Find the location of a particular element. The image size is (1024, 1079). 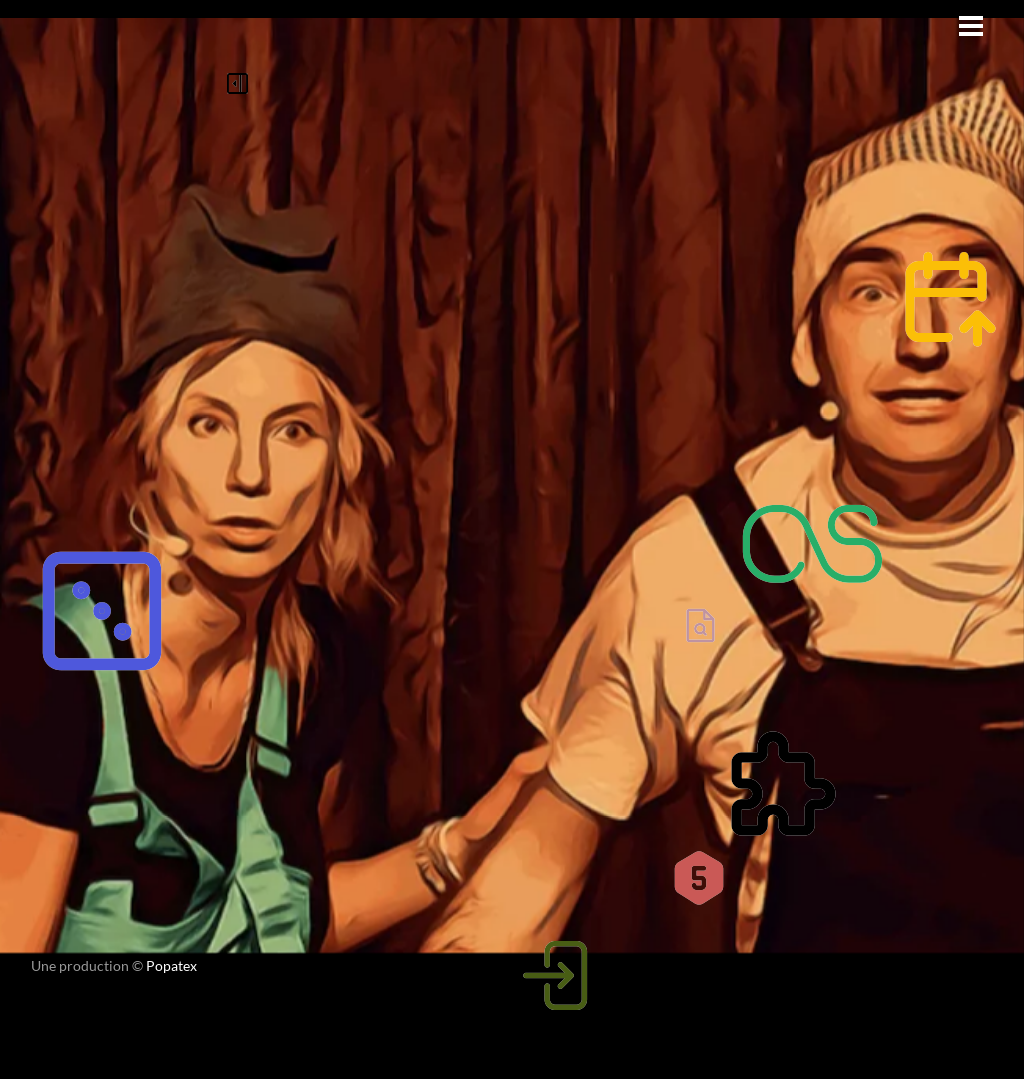

expand the sidebar panel is located at coordinates (237, 83).